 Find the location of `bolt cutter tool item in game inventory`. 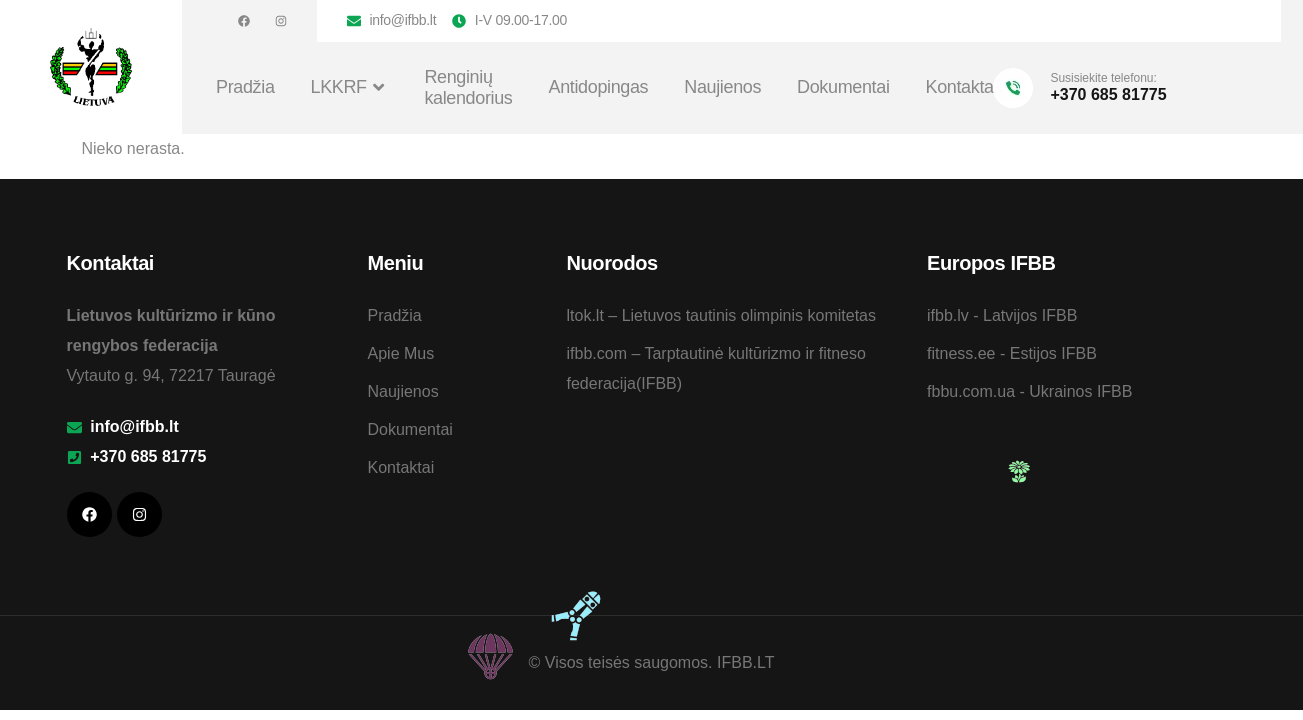

bolt cutter tool item in game inventory is located at coordinates (576, 615).